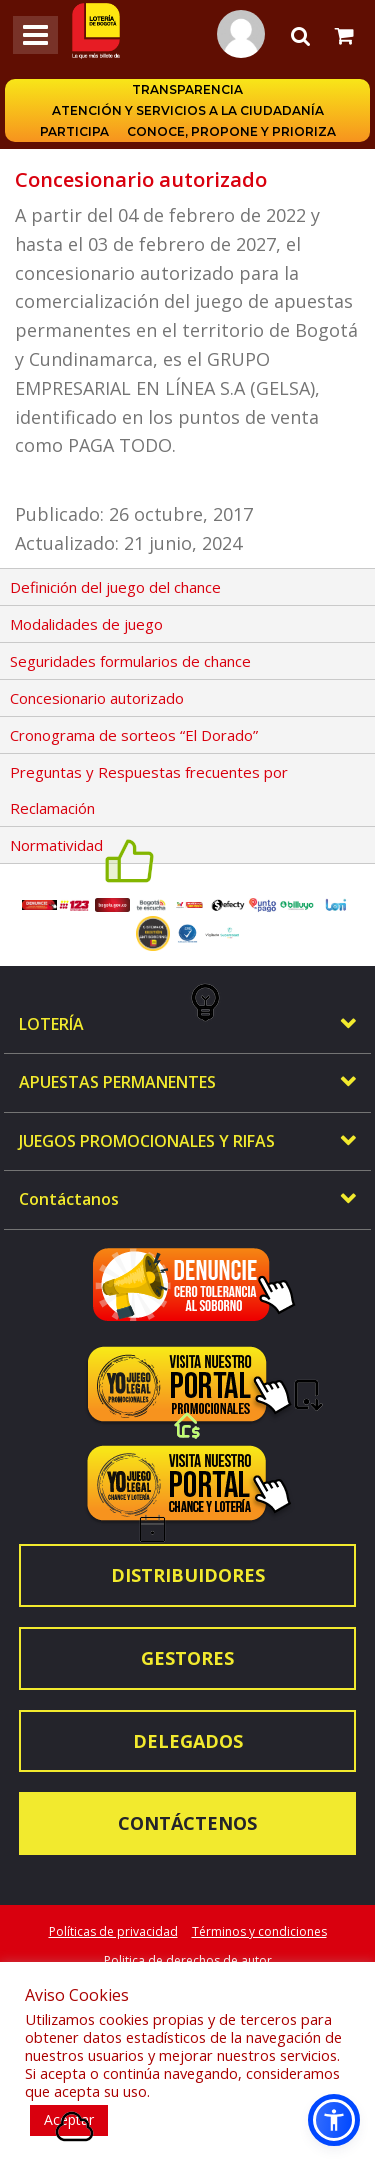 Image resolution: width=375 pixels, height=2161 pixels. Describe the element at coordinates (205, 1001) in the screenshot. I see `view tips or suggestions` at that location.